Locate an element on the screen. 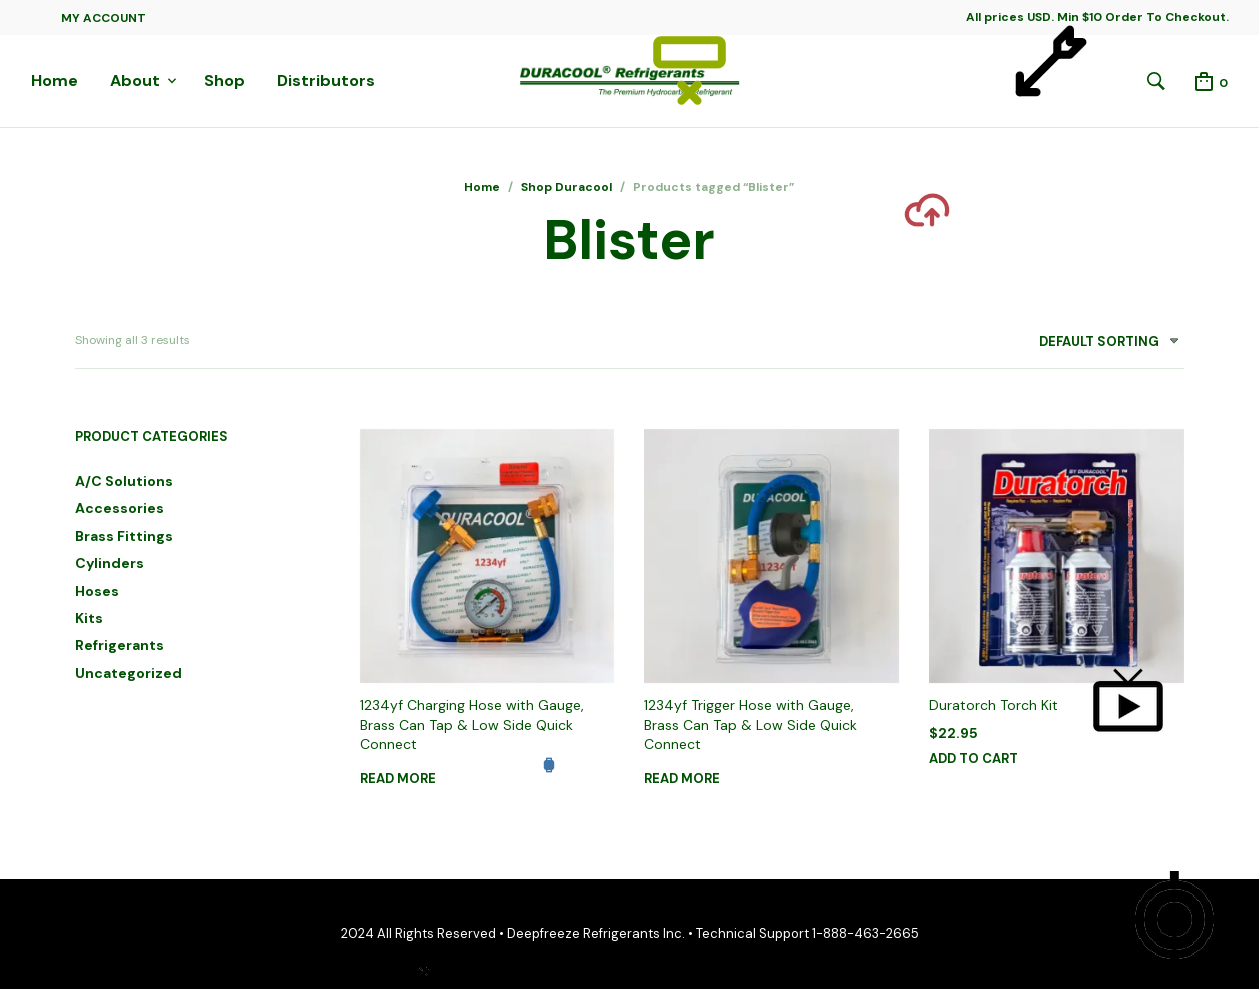 This screenshot has width=1259, height=989. shuffle playlist or queue order is located at coordinates (424, 972).